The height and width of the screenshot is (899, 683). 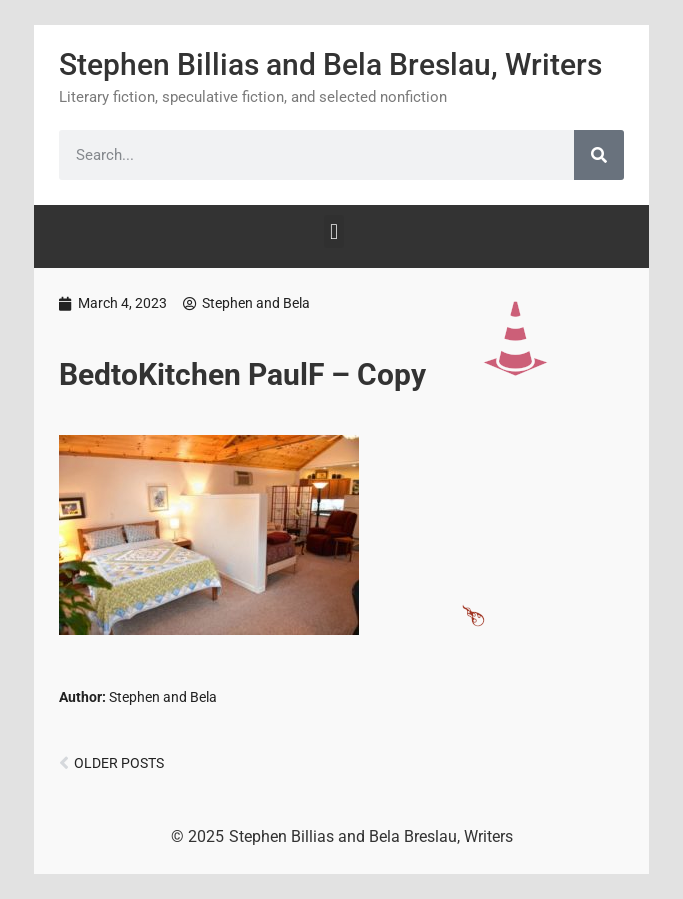 I want to click on cast a plasma or energy attack, so click(x=473, y=615).